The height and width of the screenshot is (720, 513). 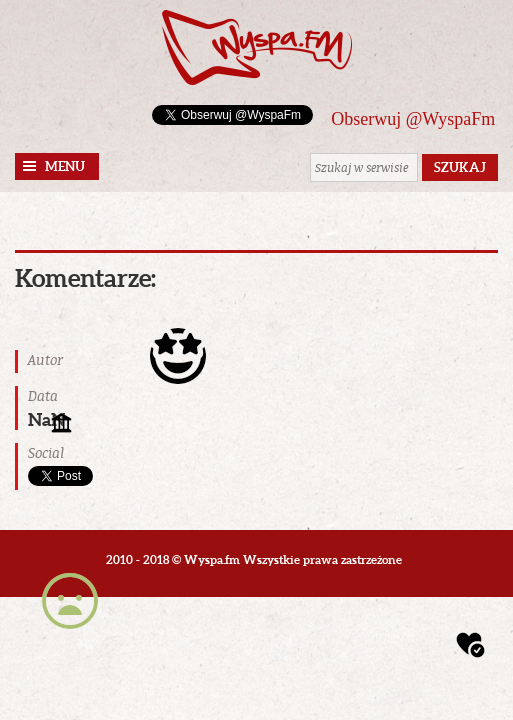 What do you see at coordinates (70, 601) in the screenshot?
I see `express disappointment or negative feedback` at bounding box center [70, 601].